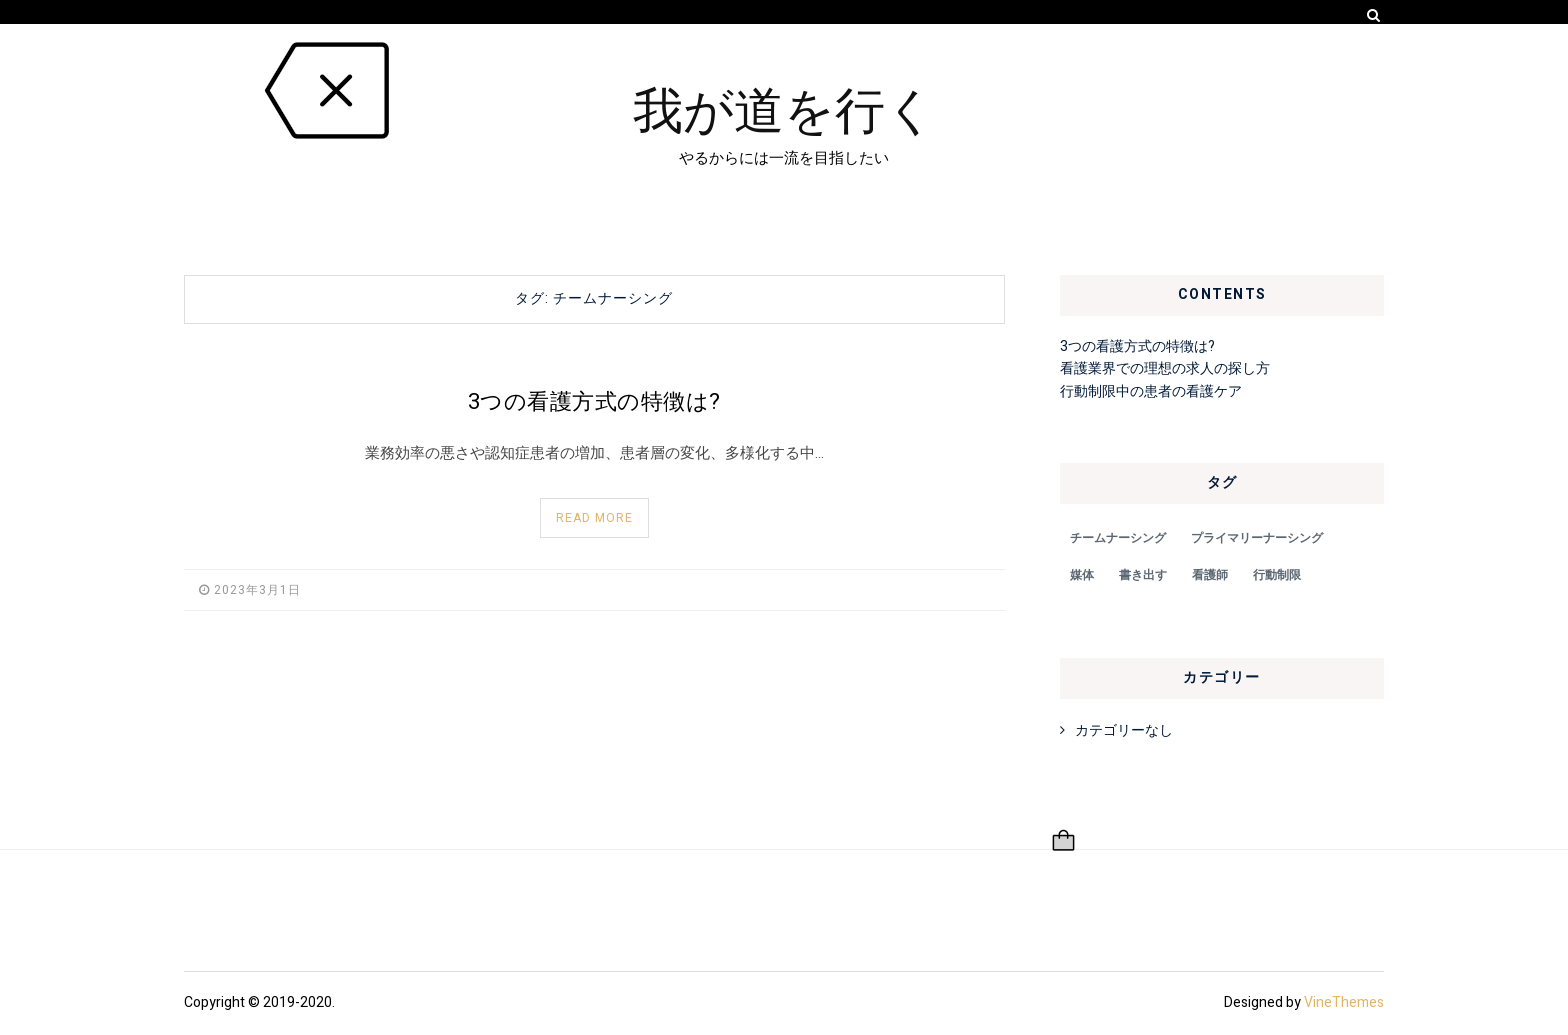 This screenshot has height=1035, width=1568. Describe the element at coordinates (331, 90) in the screenshot. I see `delete the previous character` at that location.